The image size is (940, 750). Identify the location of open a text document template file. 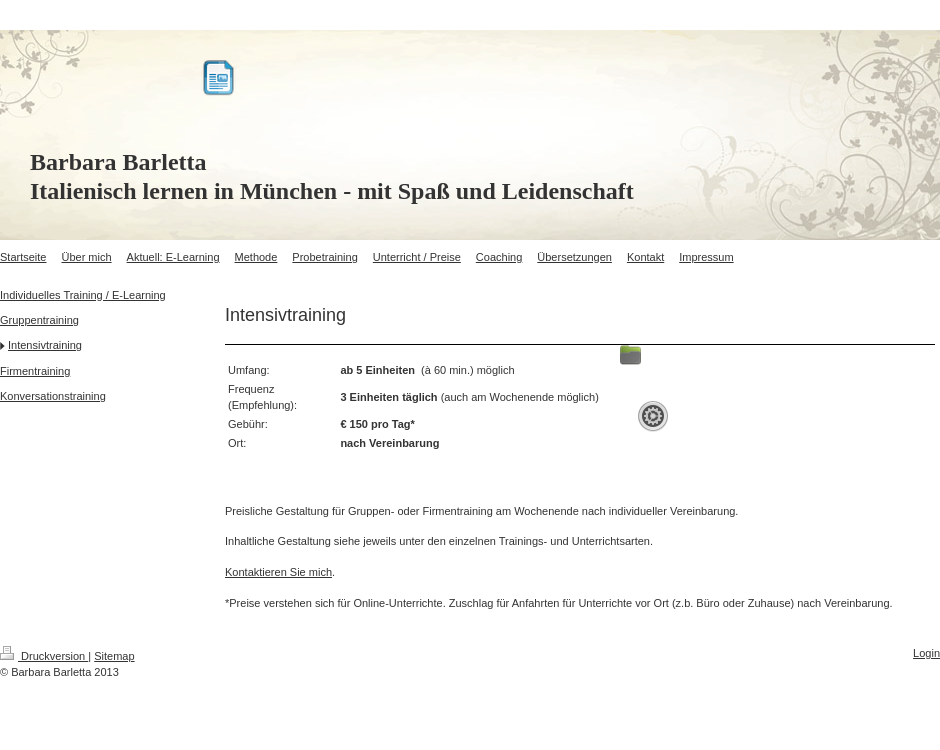
(218, 77).